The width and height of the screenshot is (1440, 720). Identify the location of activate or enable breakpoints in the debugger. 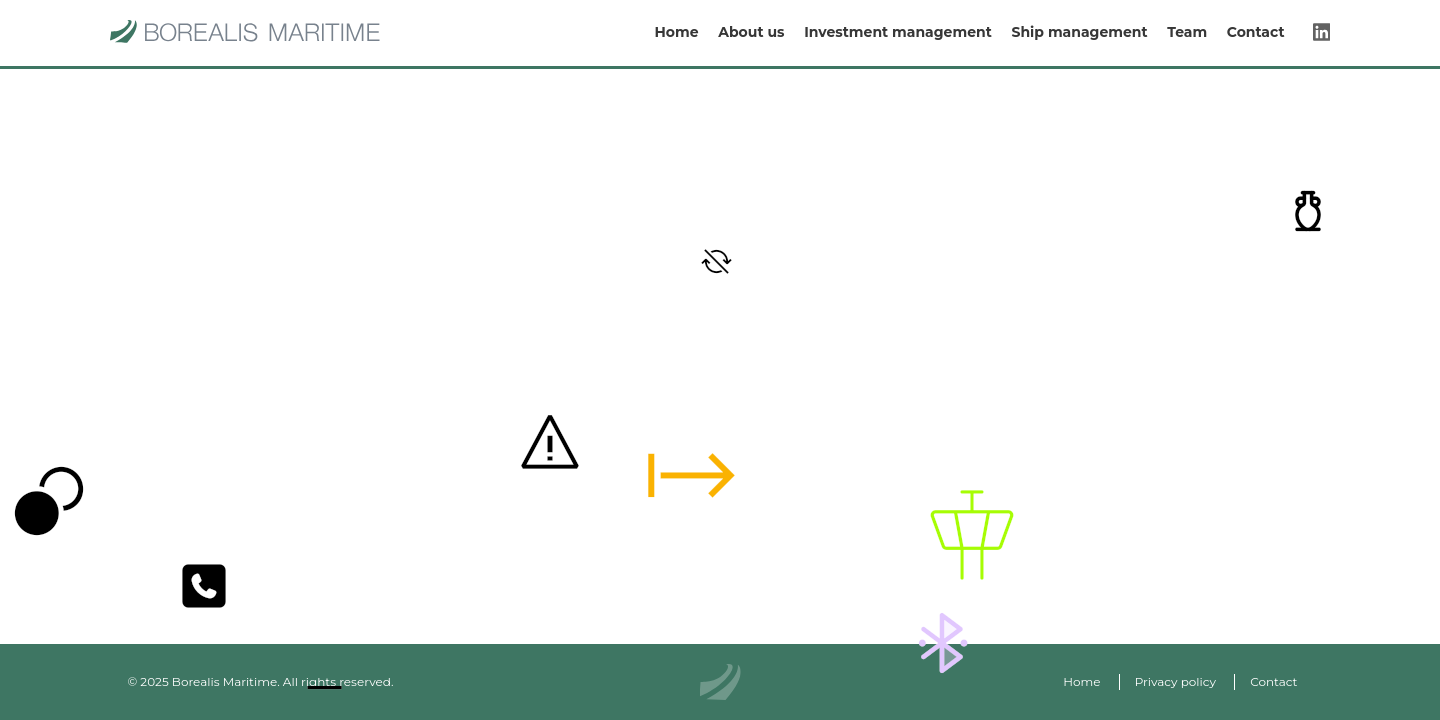
(49, 501).